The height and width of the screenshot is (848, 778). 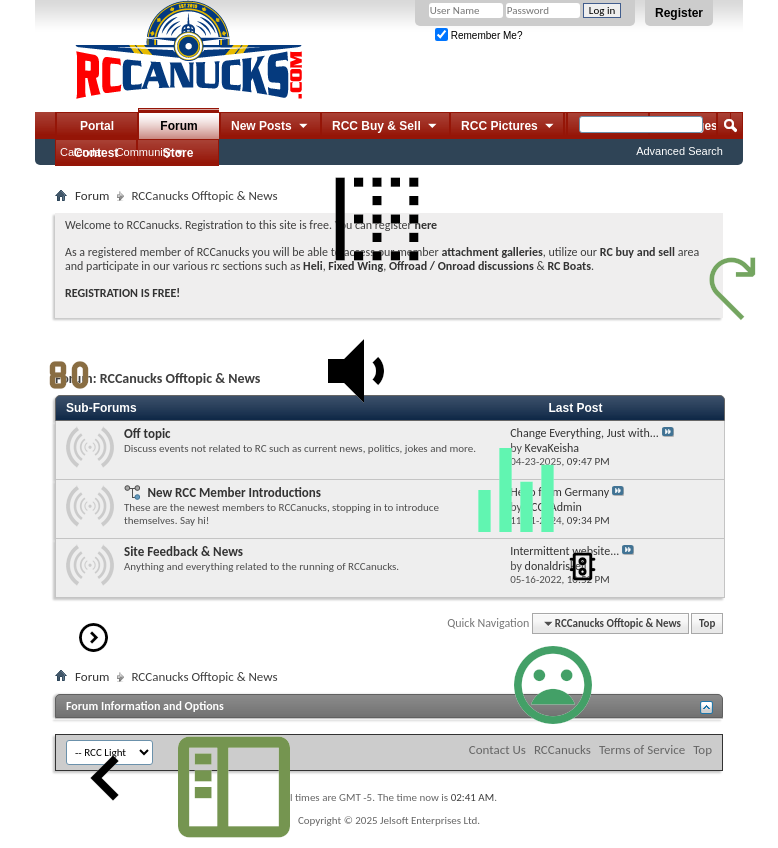 What do you see at coordinates (69, 375) in the screenshot?
I see `indicates 80 items, points, or percentage` at bounding box center [69, 375].